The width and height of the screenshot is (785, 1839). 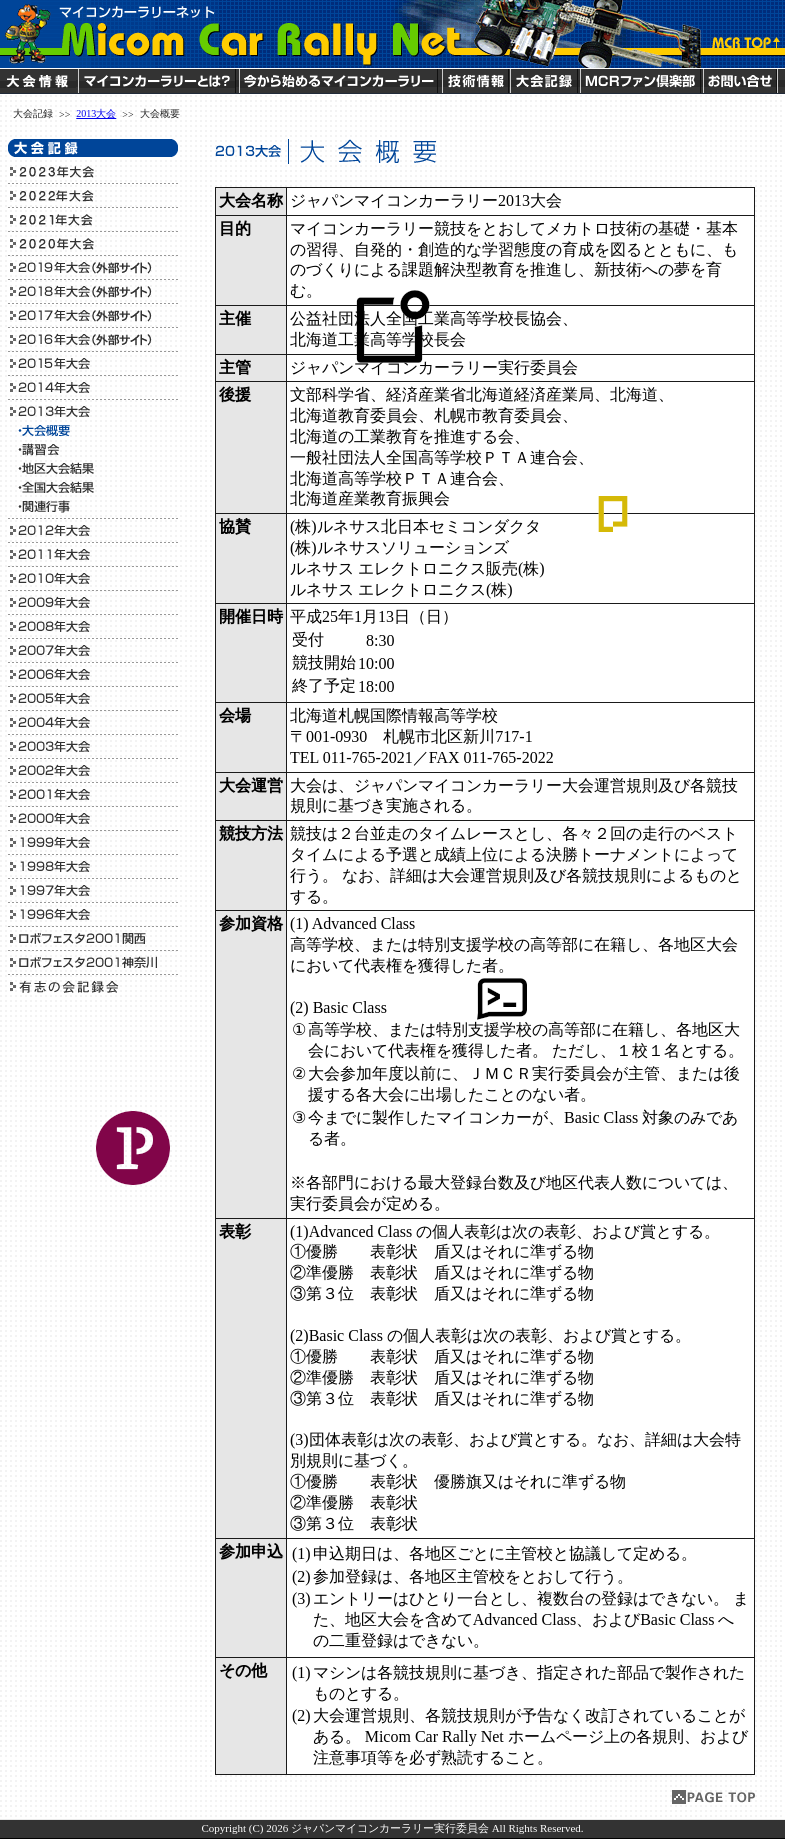 What do you see at coordinates (133, 1148) in the screenshot?
I see `Processing Foundation logo` at bounding box center [133, 1148].